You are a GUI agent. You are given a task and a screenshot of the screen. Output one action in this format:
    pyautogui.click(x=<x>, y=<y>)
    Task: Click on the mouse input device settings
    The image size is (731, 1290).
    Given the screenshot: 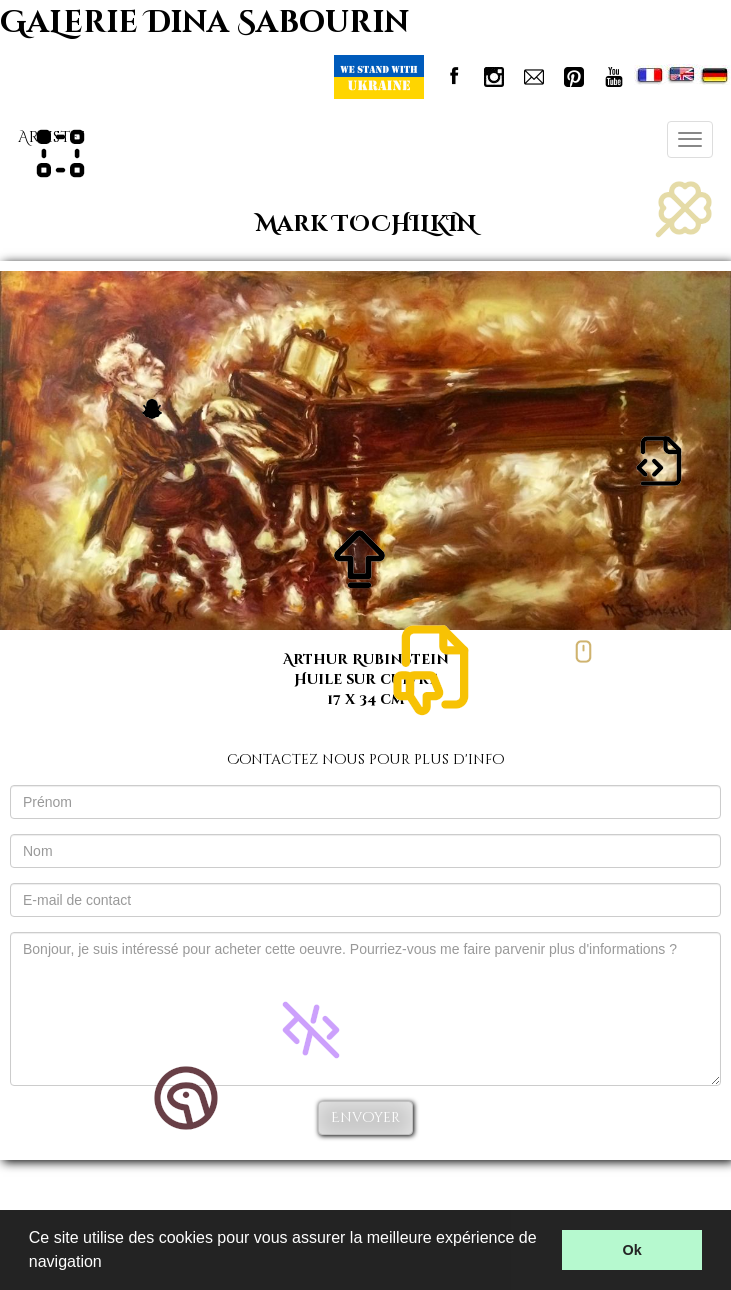 What is the action you would take?
    pyautogui.click(x=583, y=651)
    